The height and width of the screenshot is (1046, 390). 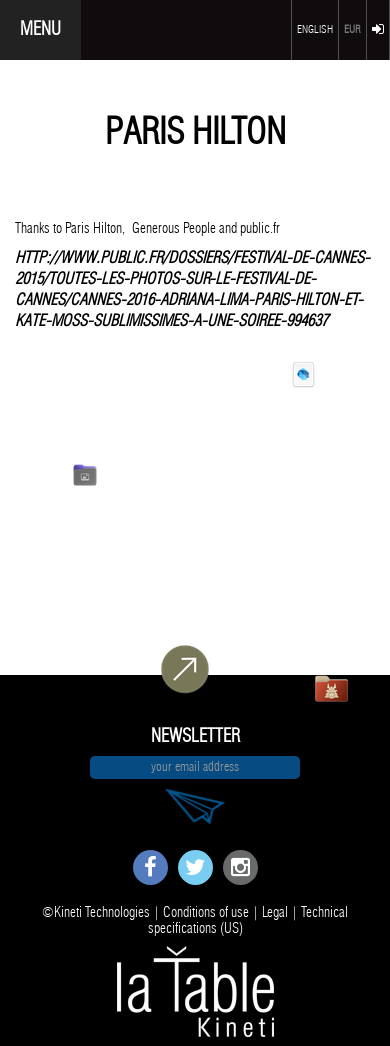 What do you see at coordinates (303, 374) in the screenshot?
I see `dart programming language source file` at bounding box center [303, 374].